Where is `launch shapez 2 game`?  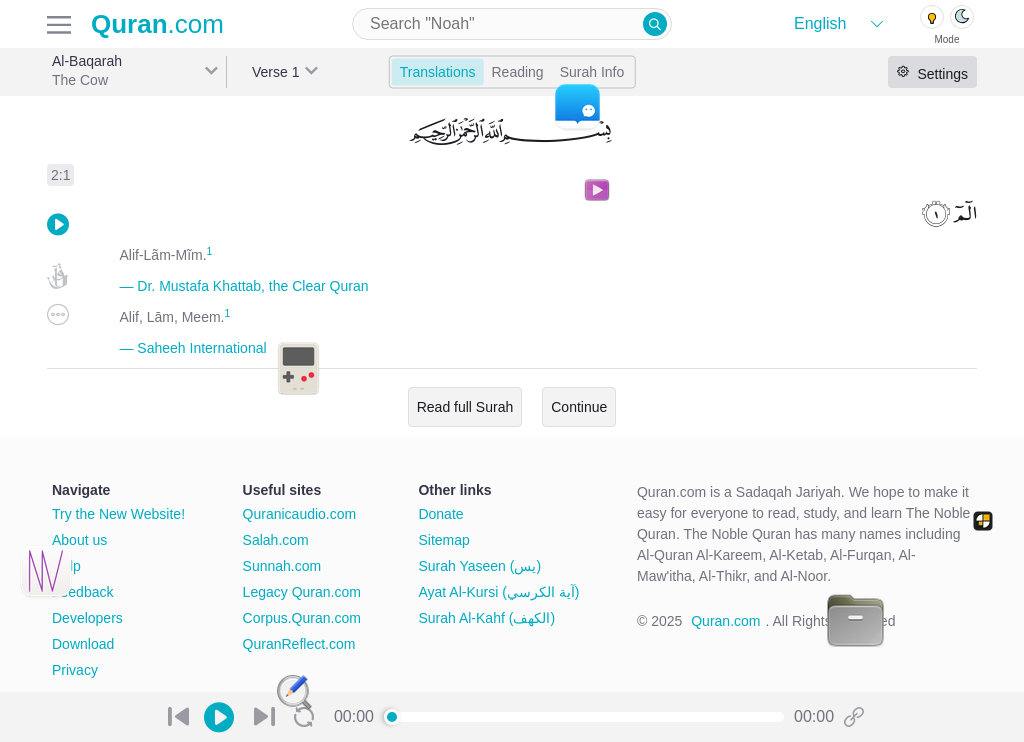
launch shapez 2 game is located at coordinates (983, 521).